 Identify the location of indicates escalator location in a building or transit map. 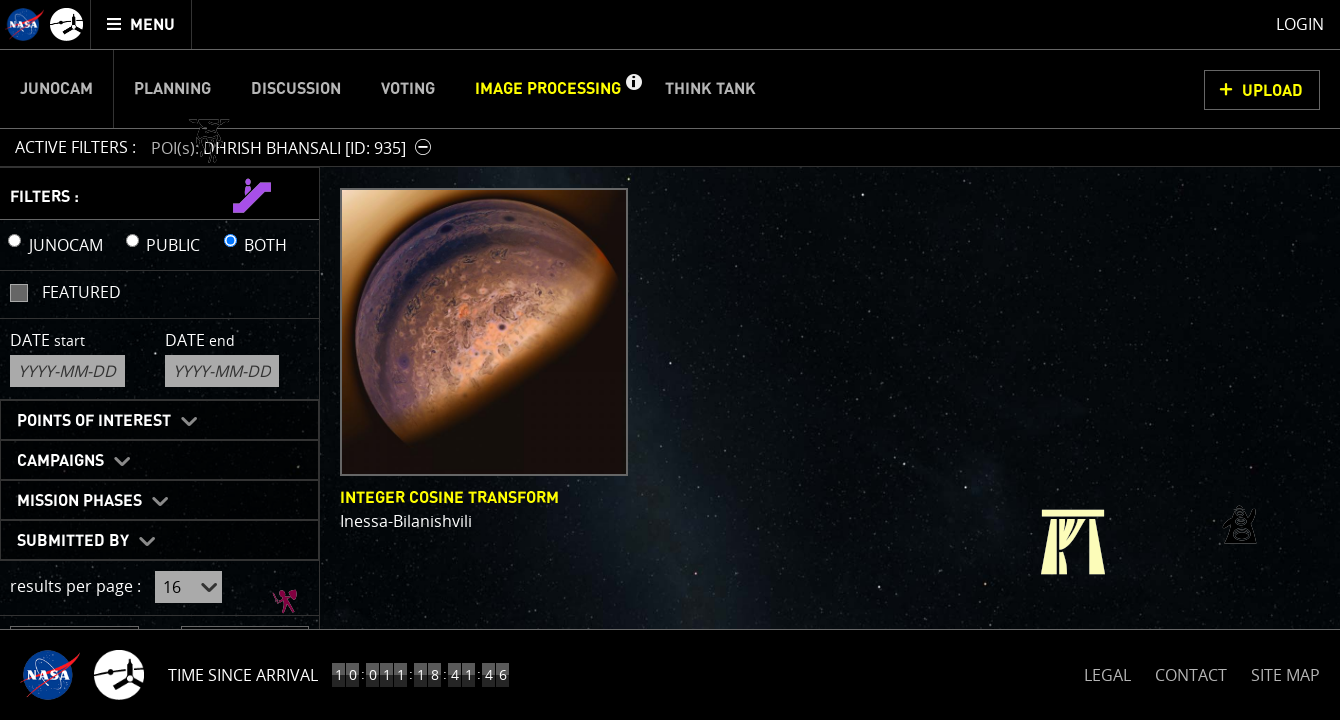
(252, 195).